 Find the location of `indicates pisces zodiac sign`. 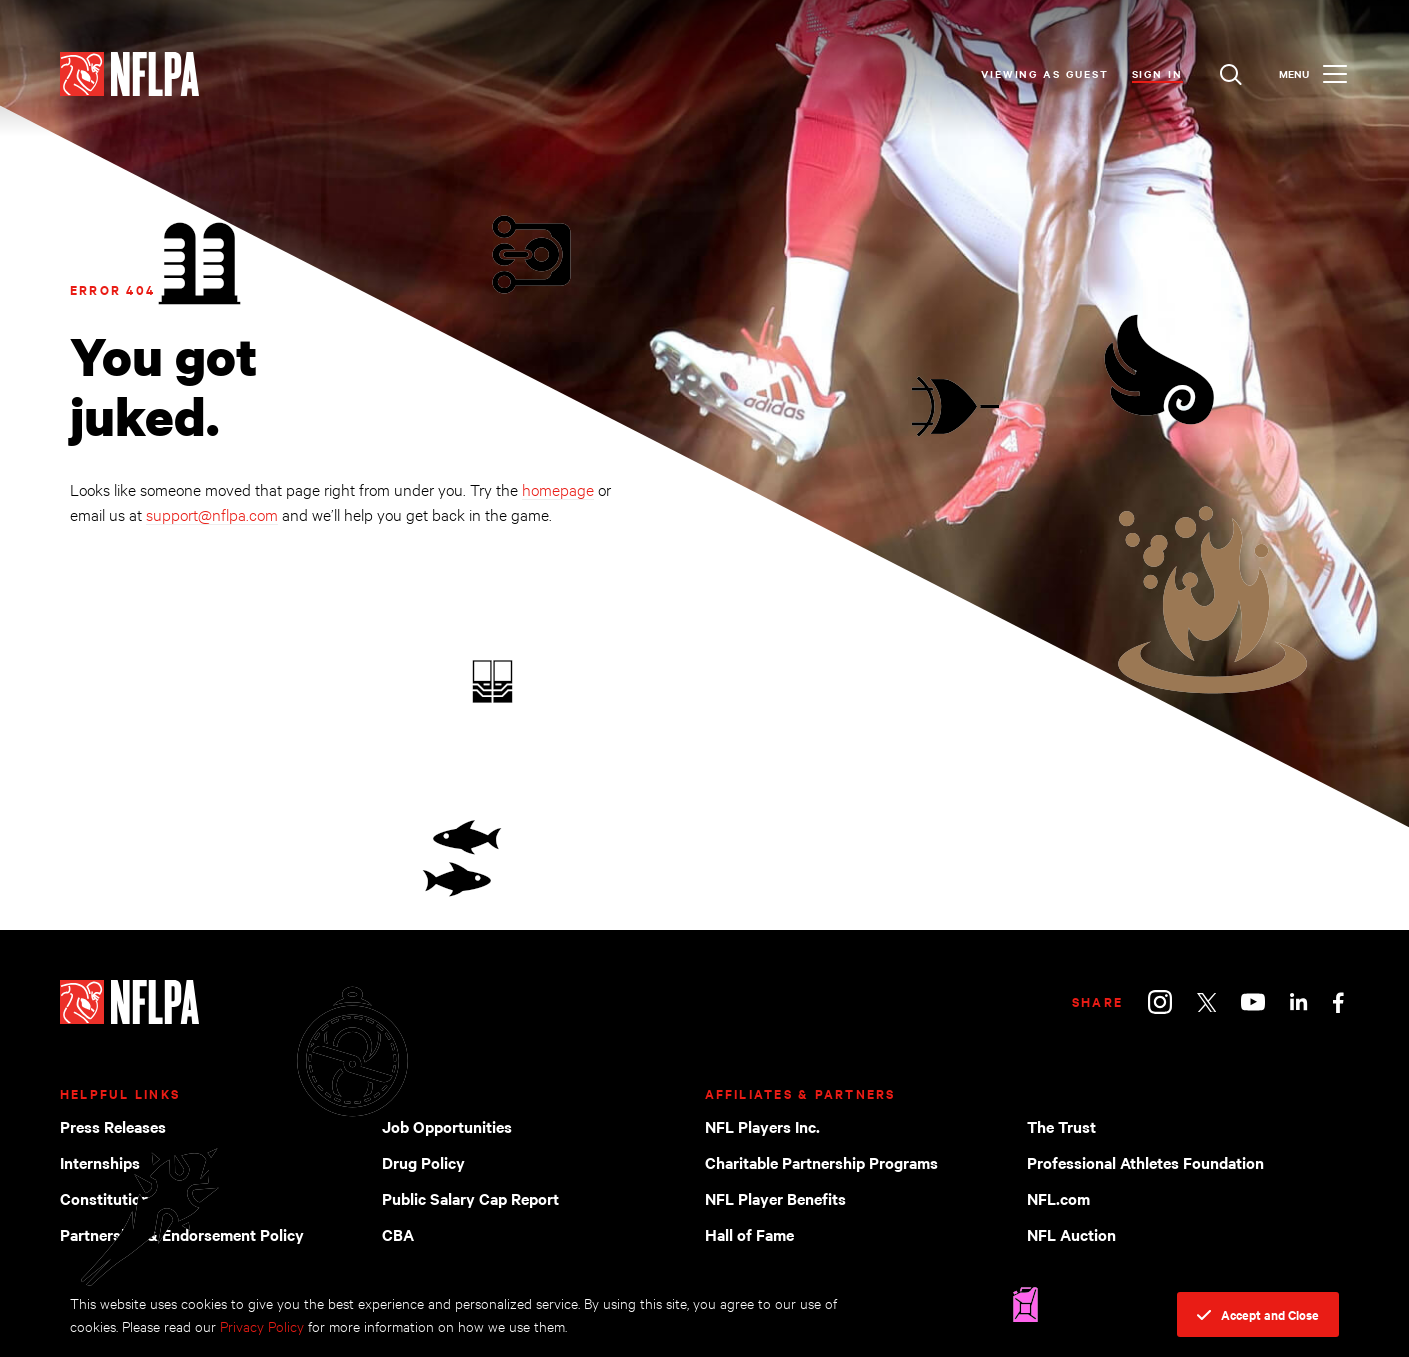

indicates pisces zodiac sign is located at coordinates (462, 857).